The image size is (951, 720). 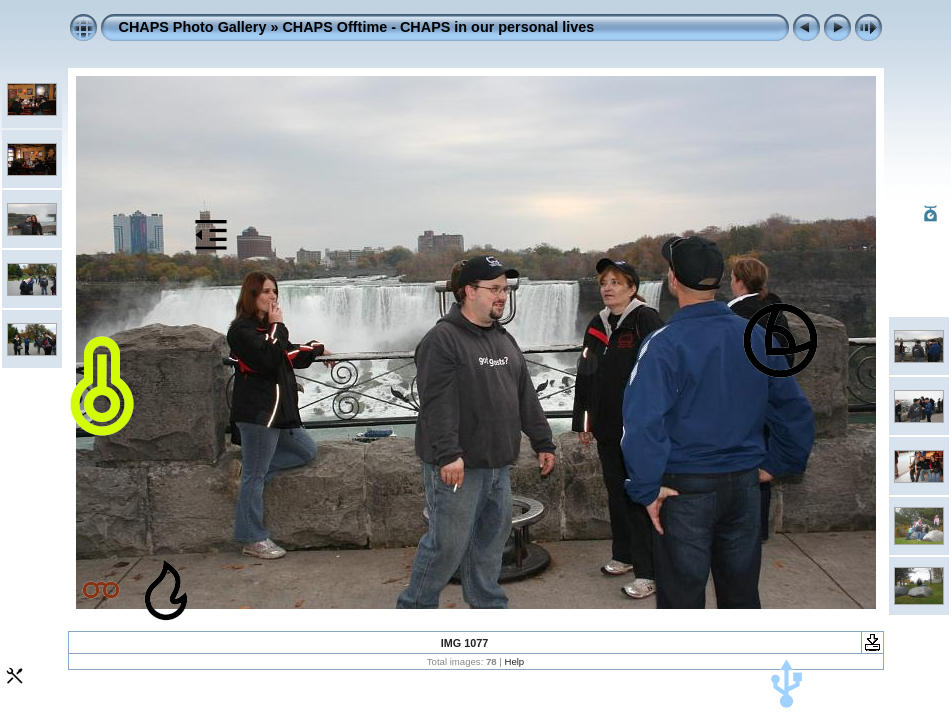 What do you see at coordinates (211, 234) in the screenshot?
I see `decrease text indentation` at bounding box center [211, 234].